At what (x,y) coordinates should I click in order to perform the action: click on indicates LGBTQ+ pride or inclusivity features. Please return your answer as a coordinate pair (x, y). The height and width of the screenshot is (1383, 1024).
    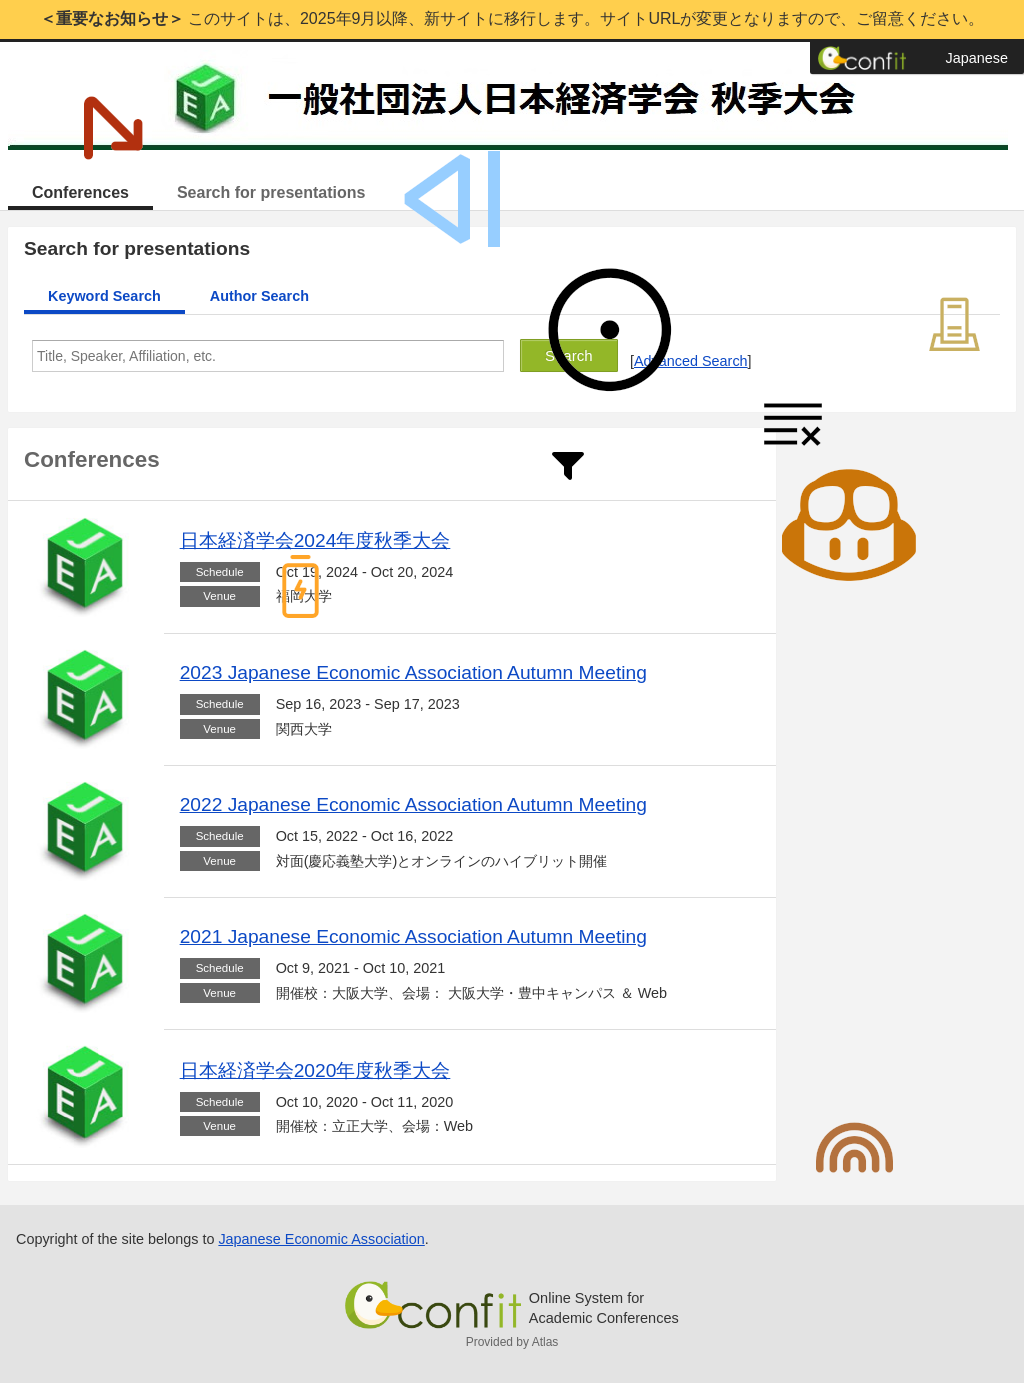
    Looking at the image, I should click on (854, 1149).